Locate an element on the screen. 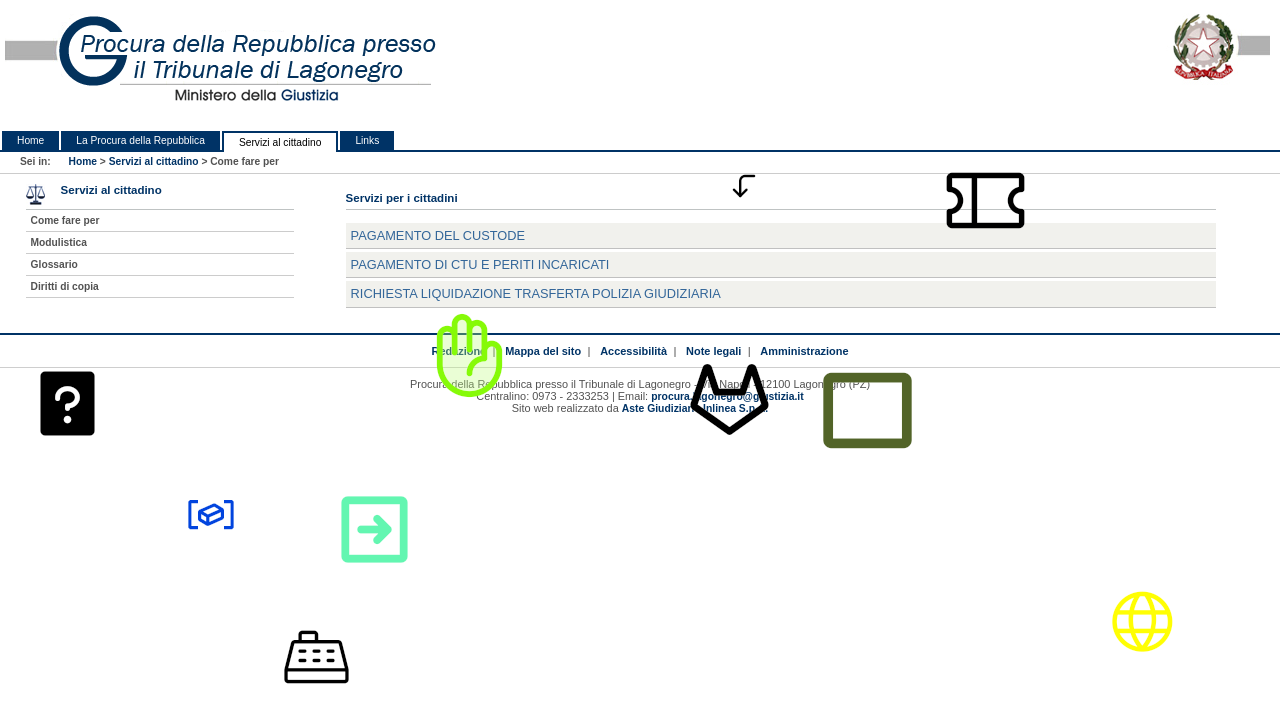  open point of sale system is located at coordinates (316, 660).